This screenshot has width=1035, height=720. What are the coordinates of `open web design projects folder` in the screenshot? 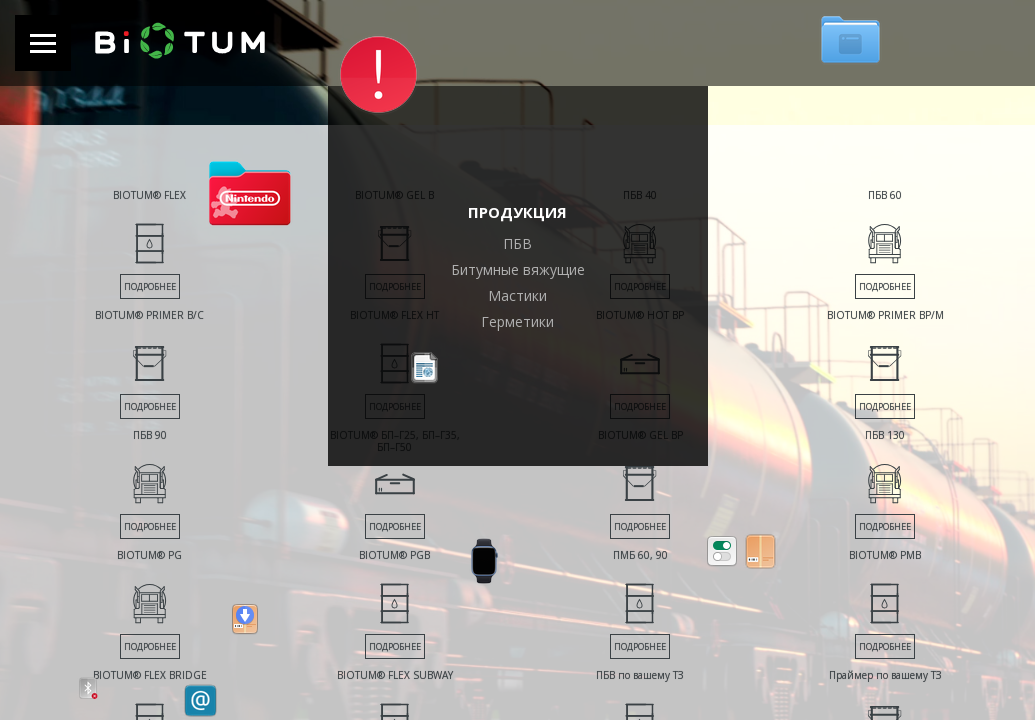 It's located at (850, 39).